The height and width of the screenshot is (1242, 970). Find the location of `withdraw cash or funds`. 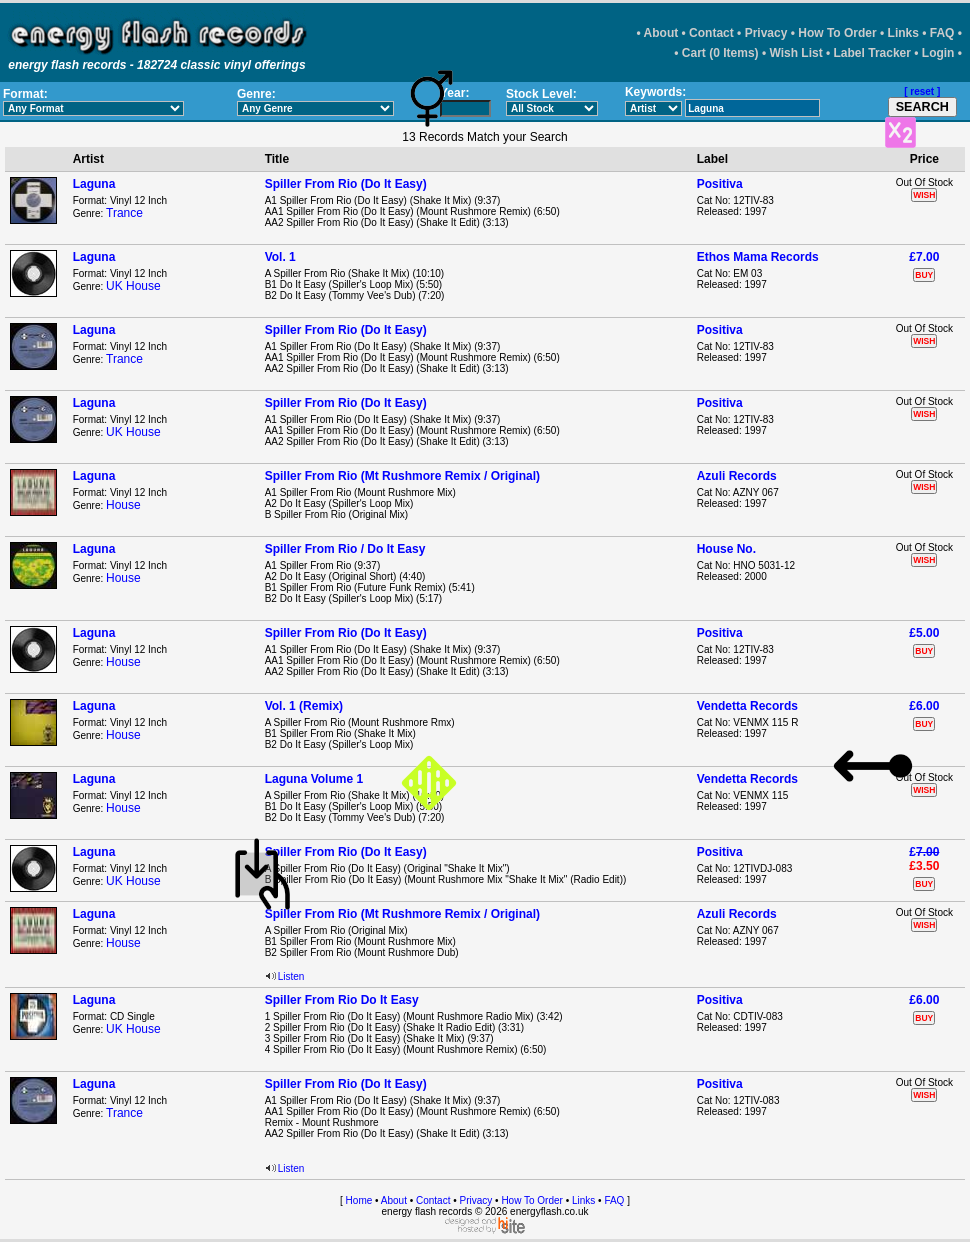

withdraw cash or funds is located at coordinates (259, 874).